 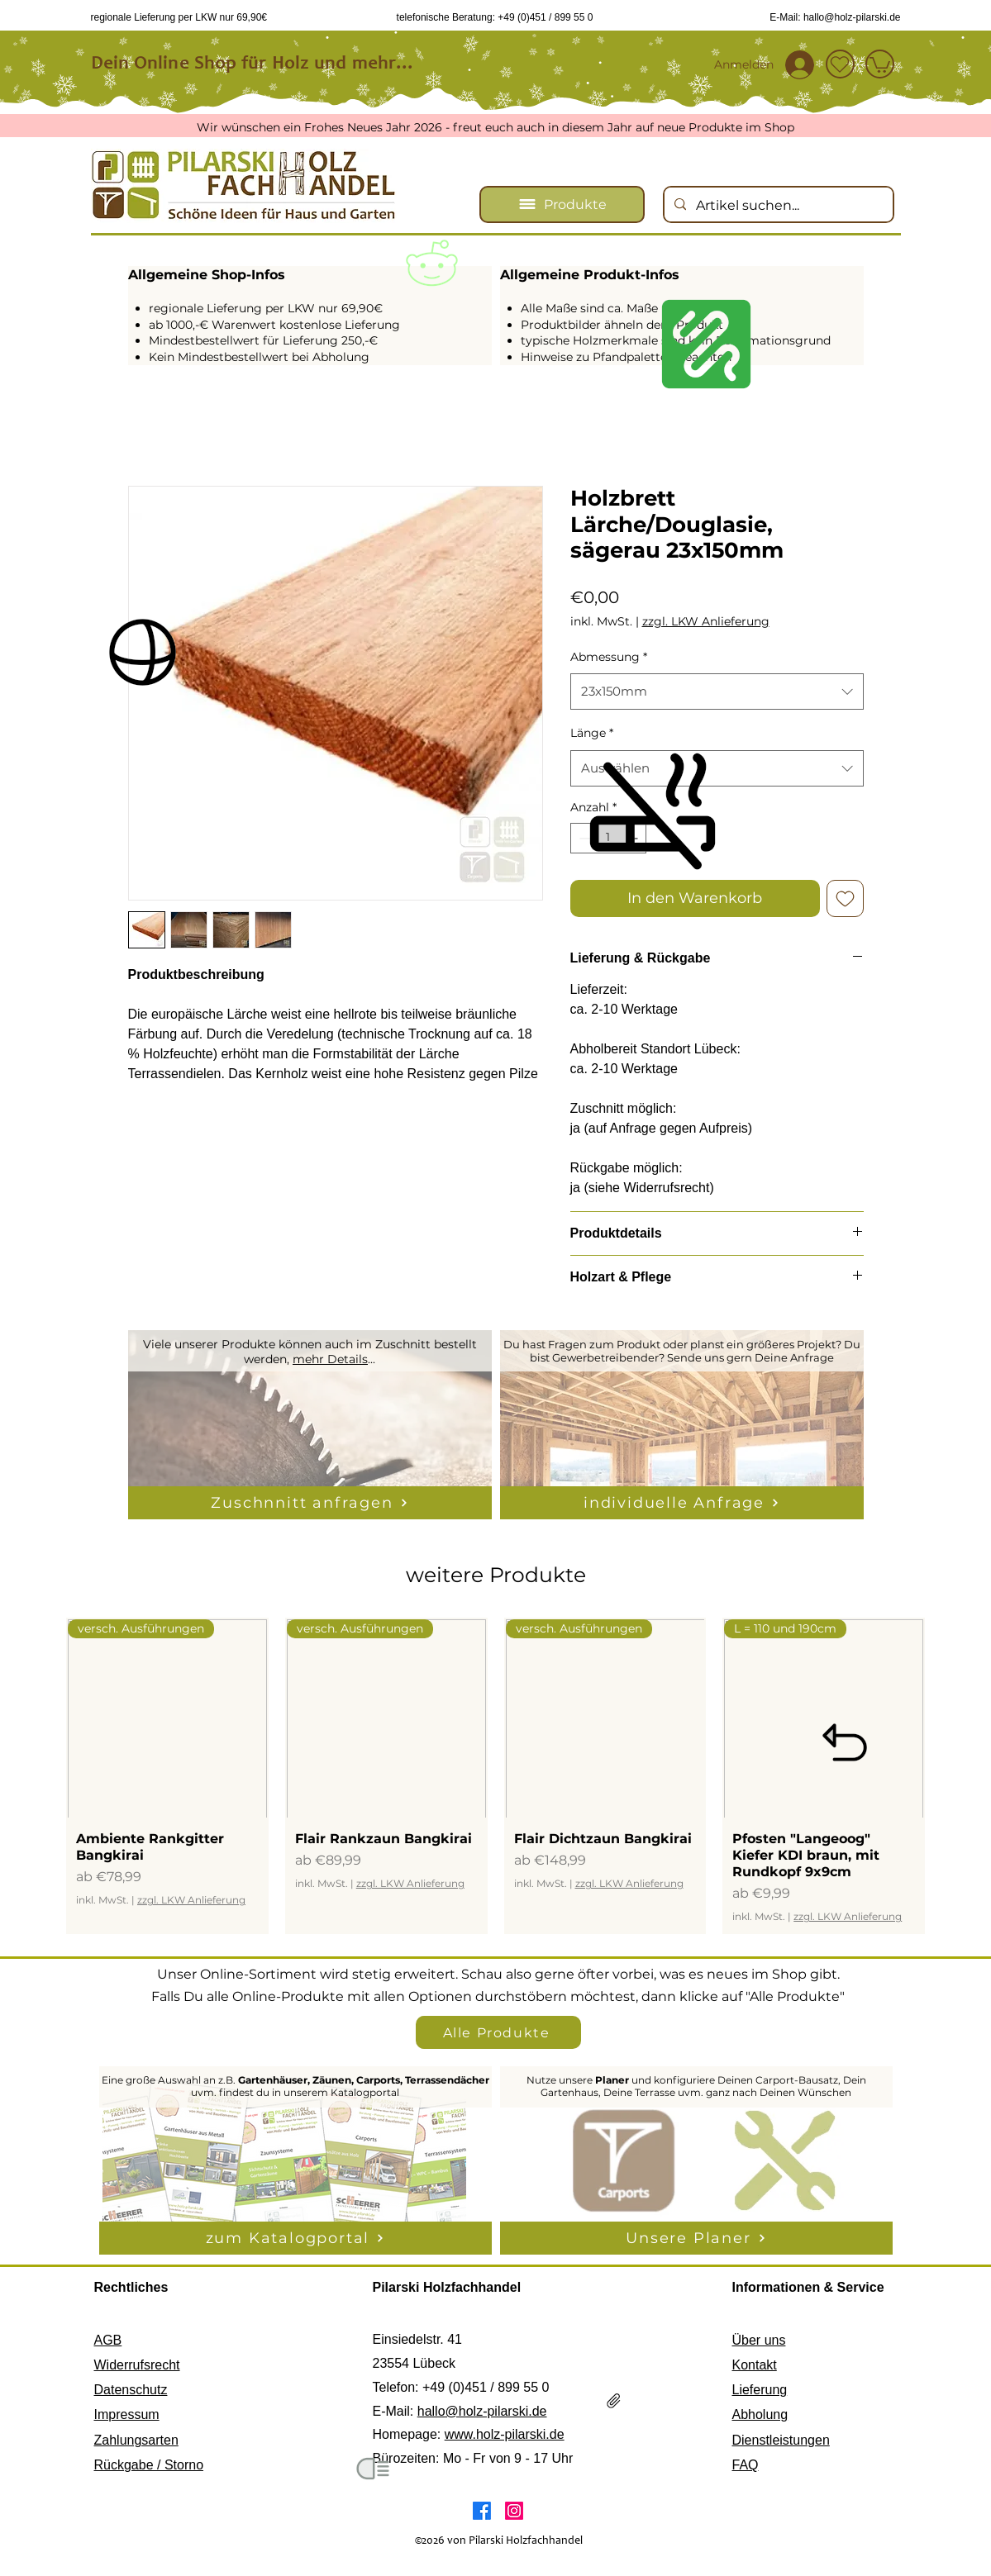 What do you see at coordinates (706, 344) in the screenshot?
I see `access freehand drawing or annotation tools` at bounding box center [706, 344].